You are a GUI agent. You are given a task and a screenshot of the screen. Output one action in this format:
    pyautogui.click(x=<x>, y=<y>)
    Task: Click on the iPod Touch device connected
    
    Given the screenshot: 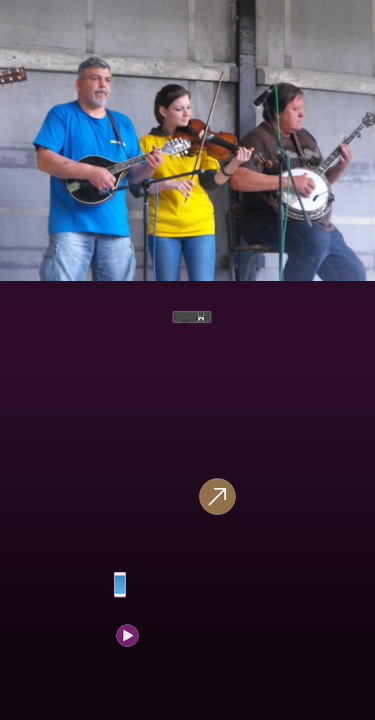 What is the action you would take?
    pyautogui.click(x=120, y=585)
    